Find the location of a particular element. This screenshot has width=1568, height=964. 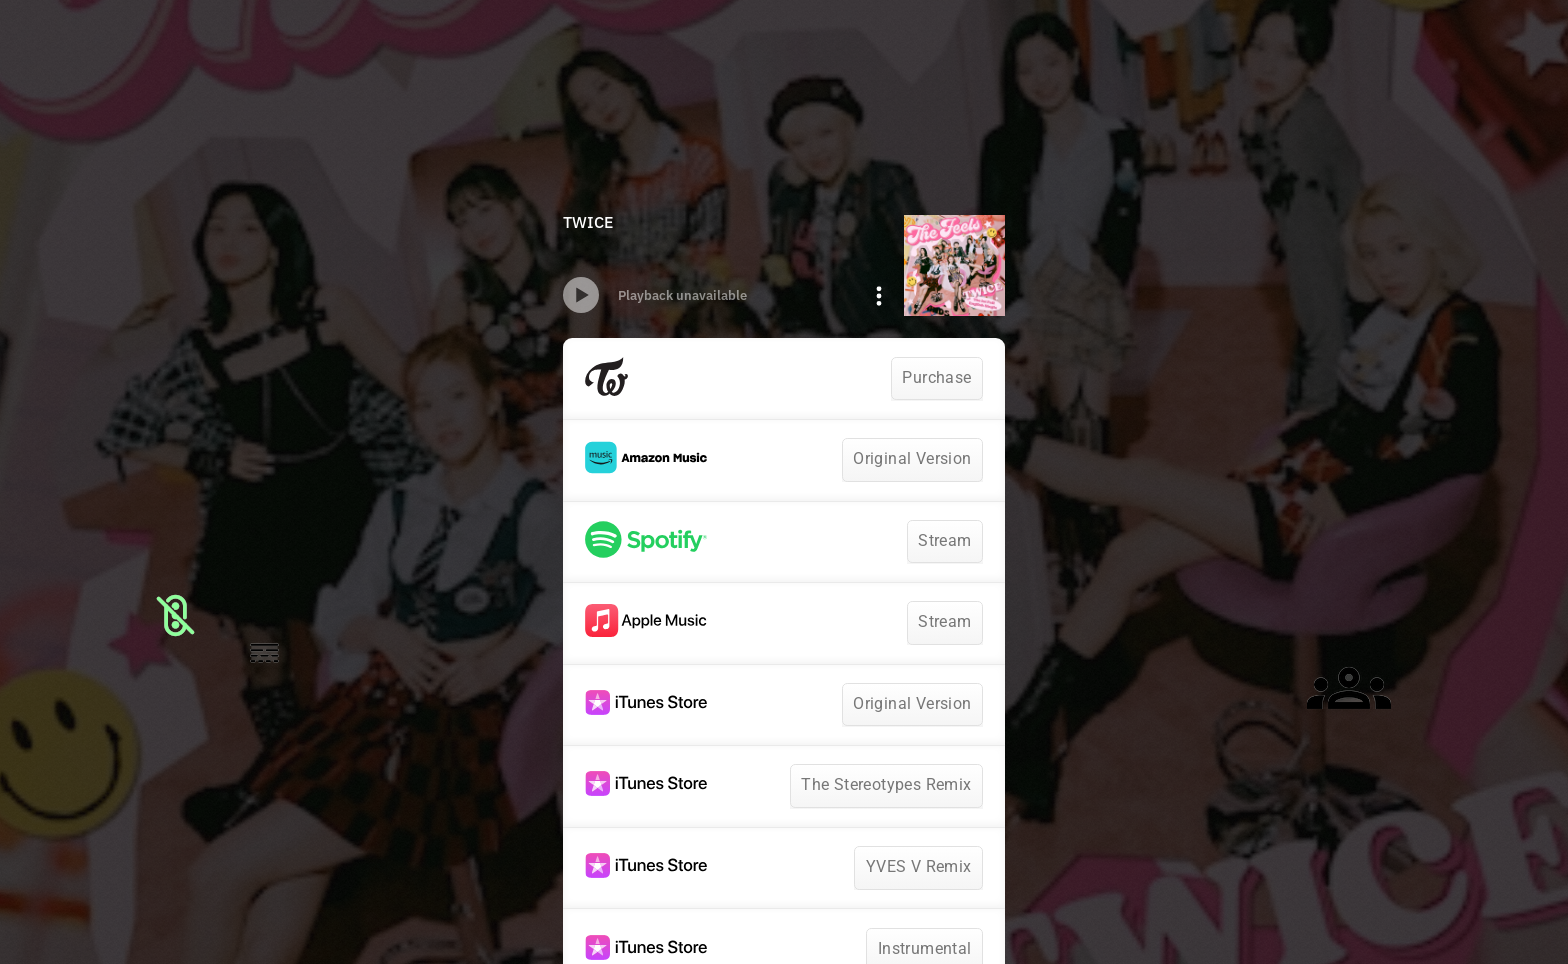

view or manage groups is located at coordinates (1349, 688).